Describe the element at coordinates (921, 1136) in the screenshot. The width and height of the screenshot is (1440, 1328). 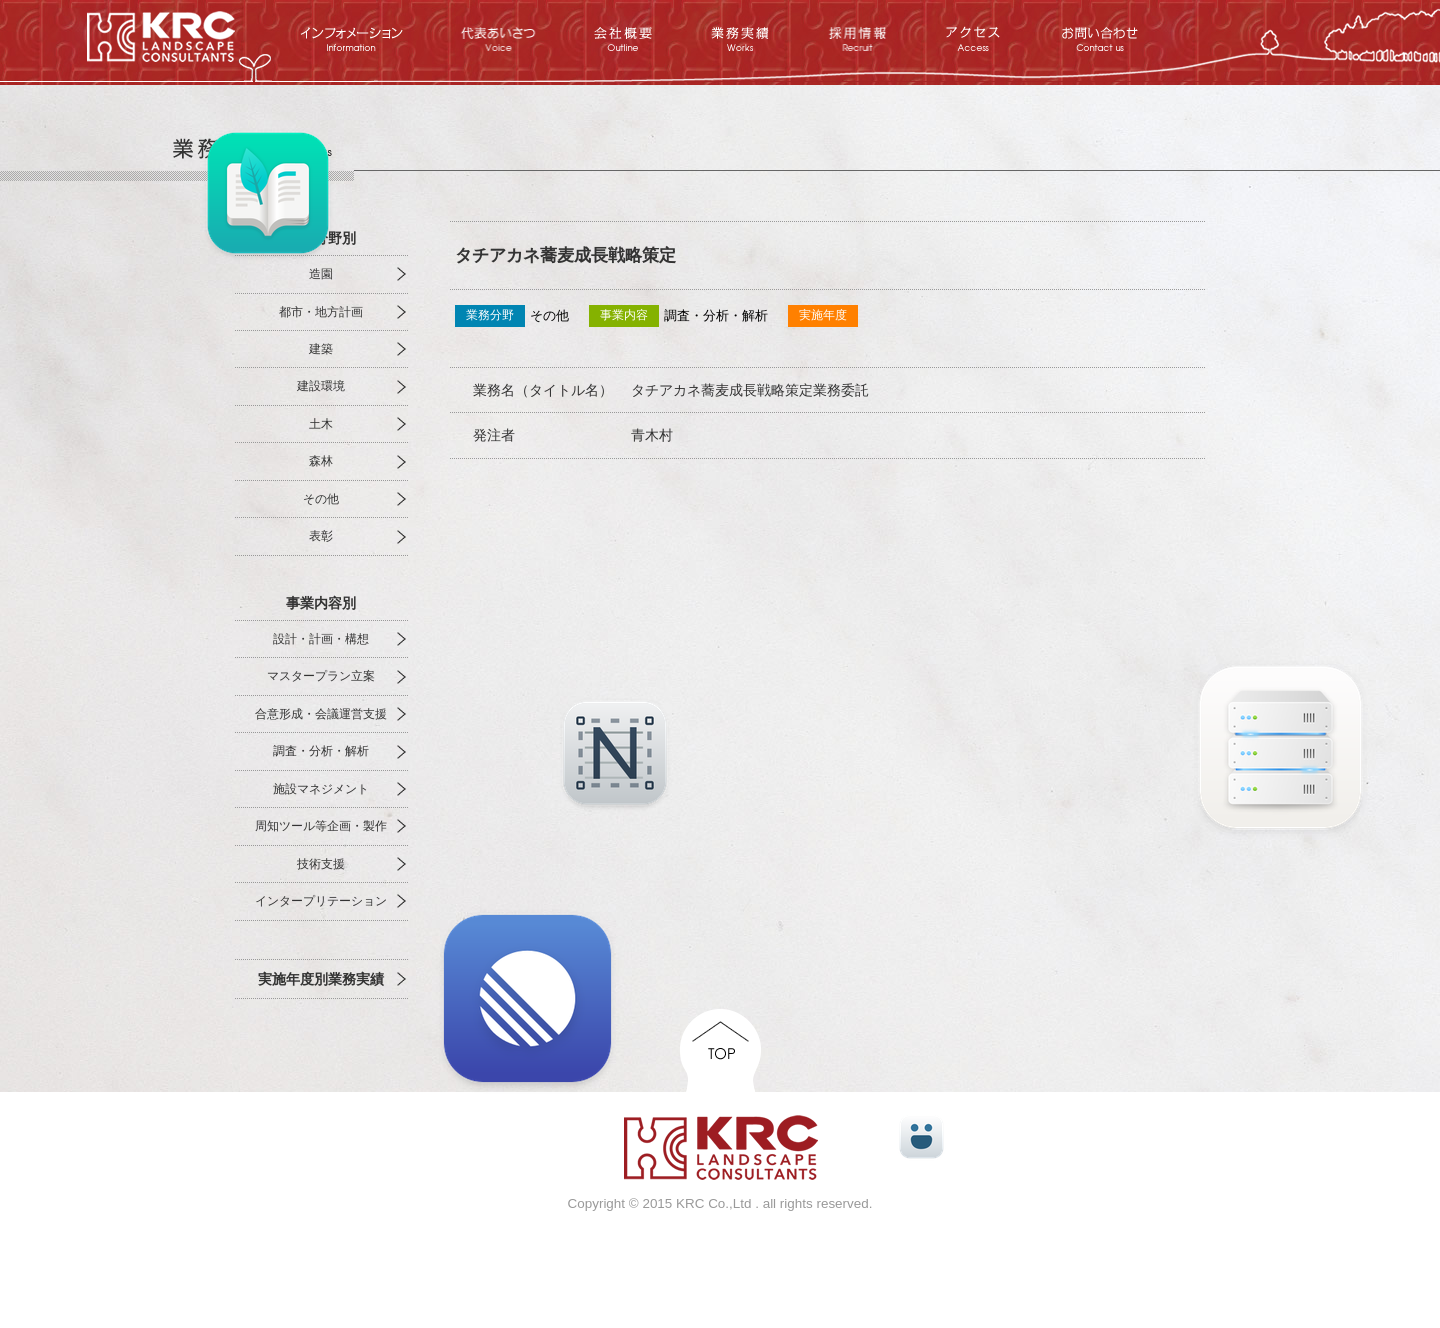
I see `launch a boy and his blob game` at that location.